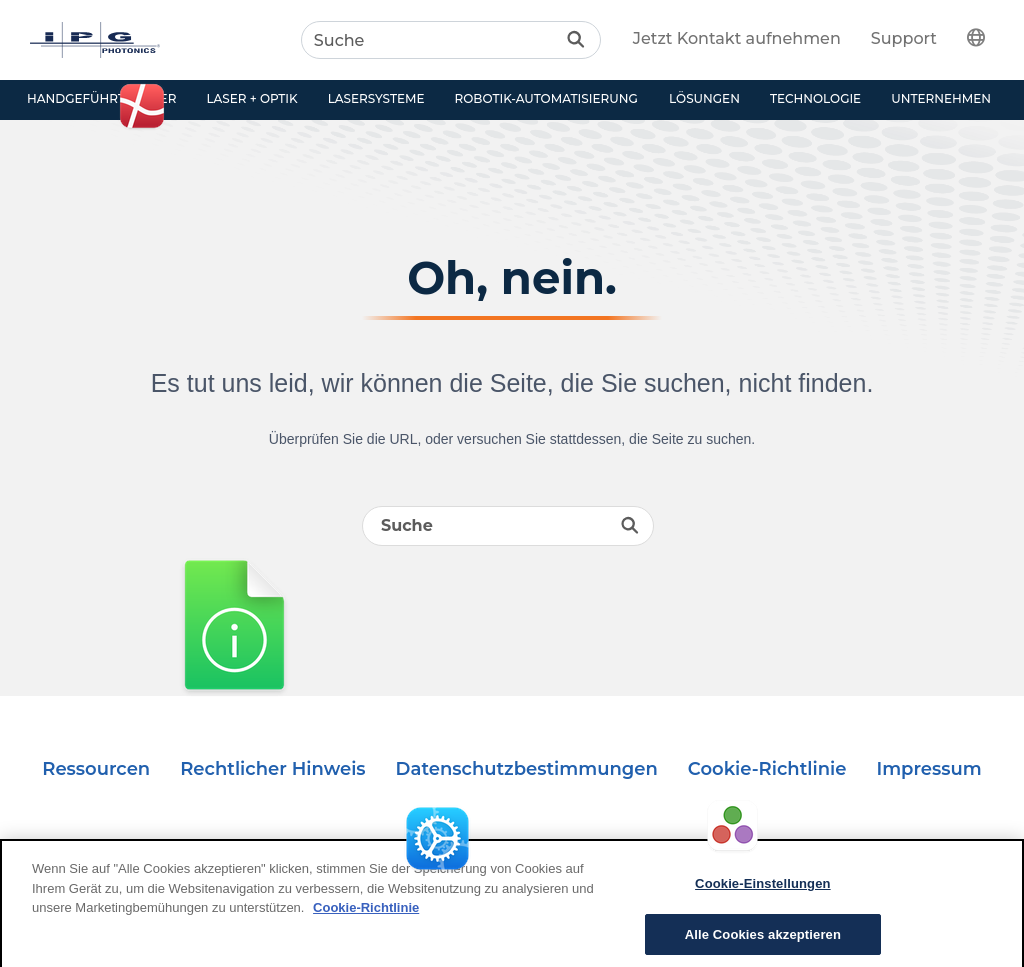  Describe the element at coordinates (142, 106) in the screenshot. I see `open wineglass app for managing wine/windows applications` at that location.